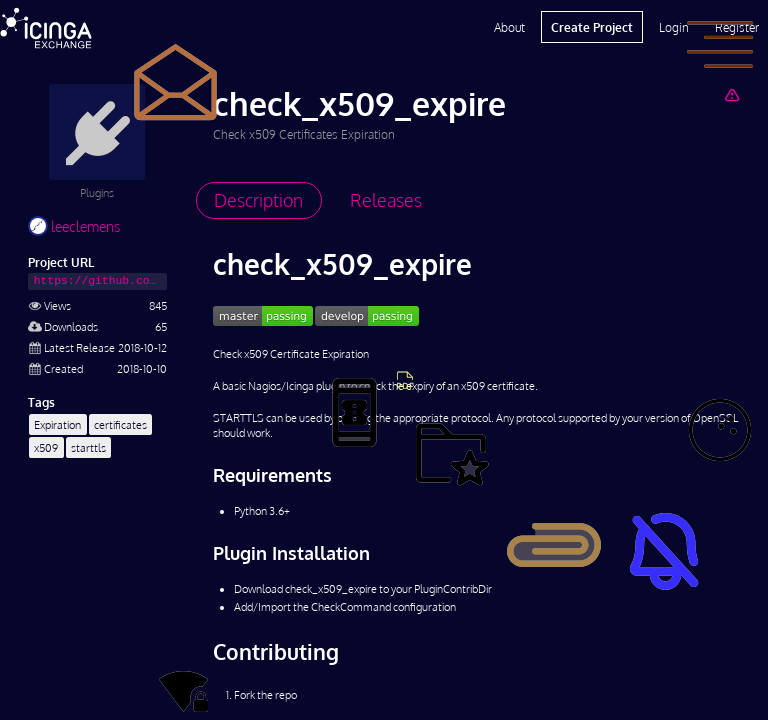 The image size is (768, 720). I want to click on access your starred or favorite folder, so click(451, 453).